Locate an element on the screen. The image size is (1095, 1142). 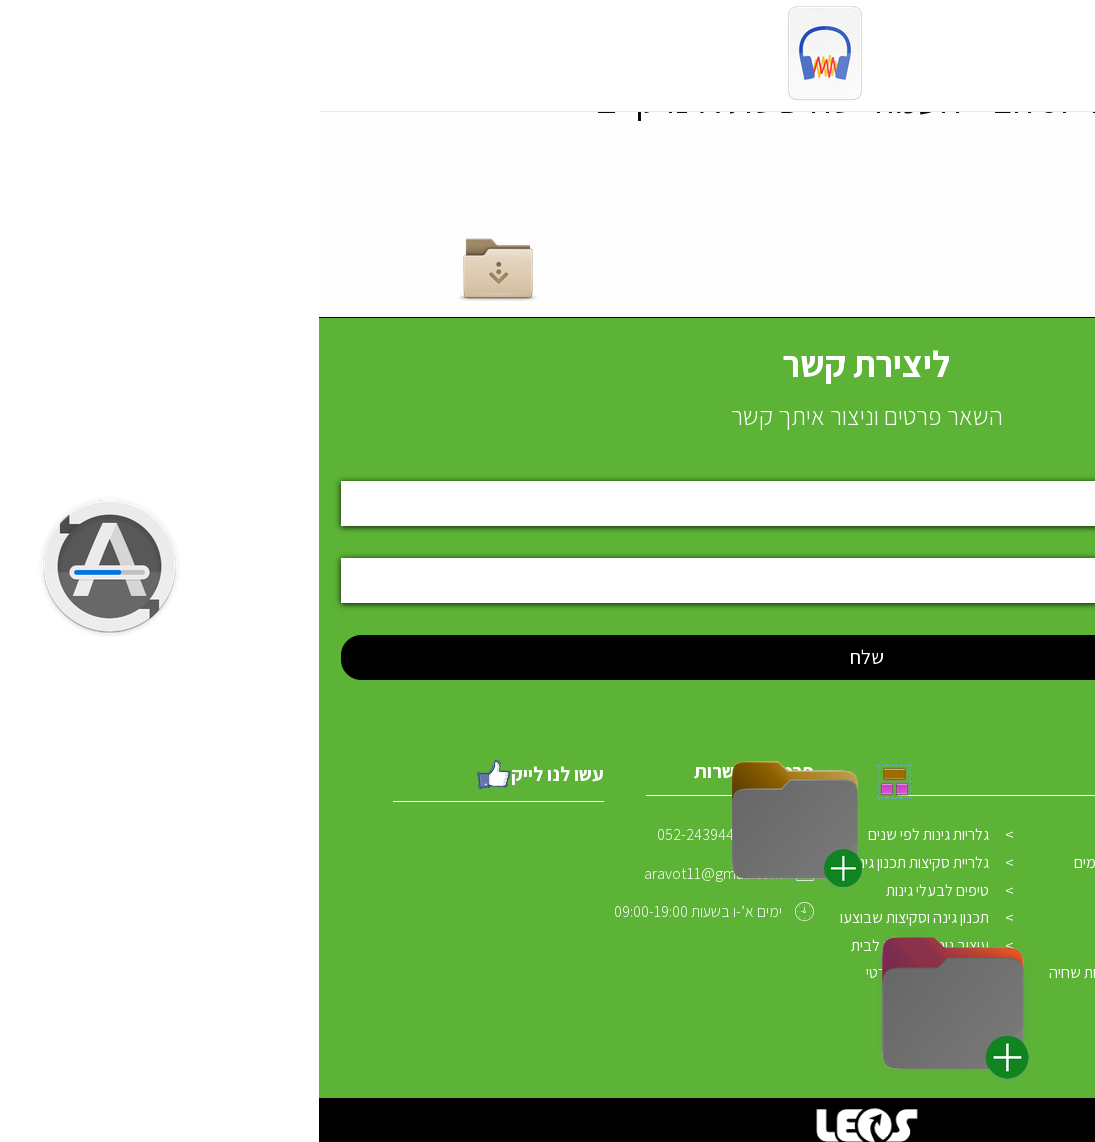
open the software updater application is located at coordinates (109, 566).